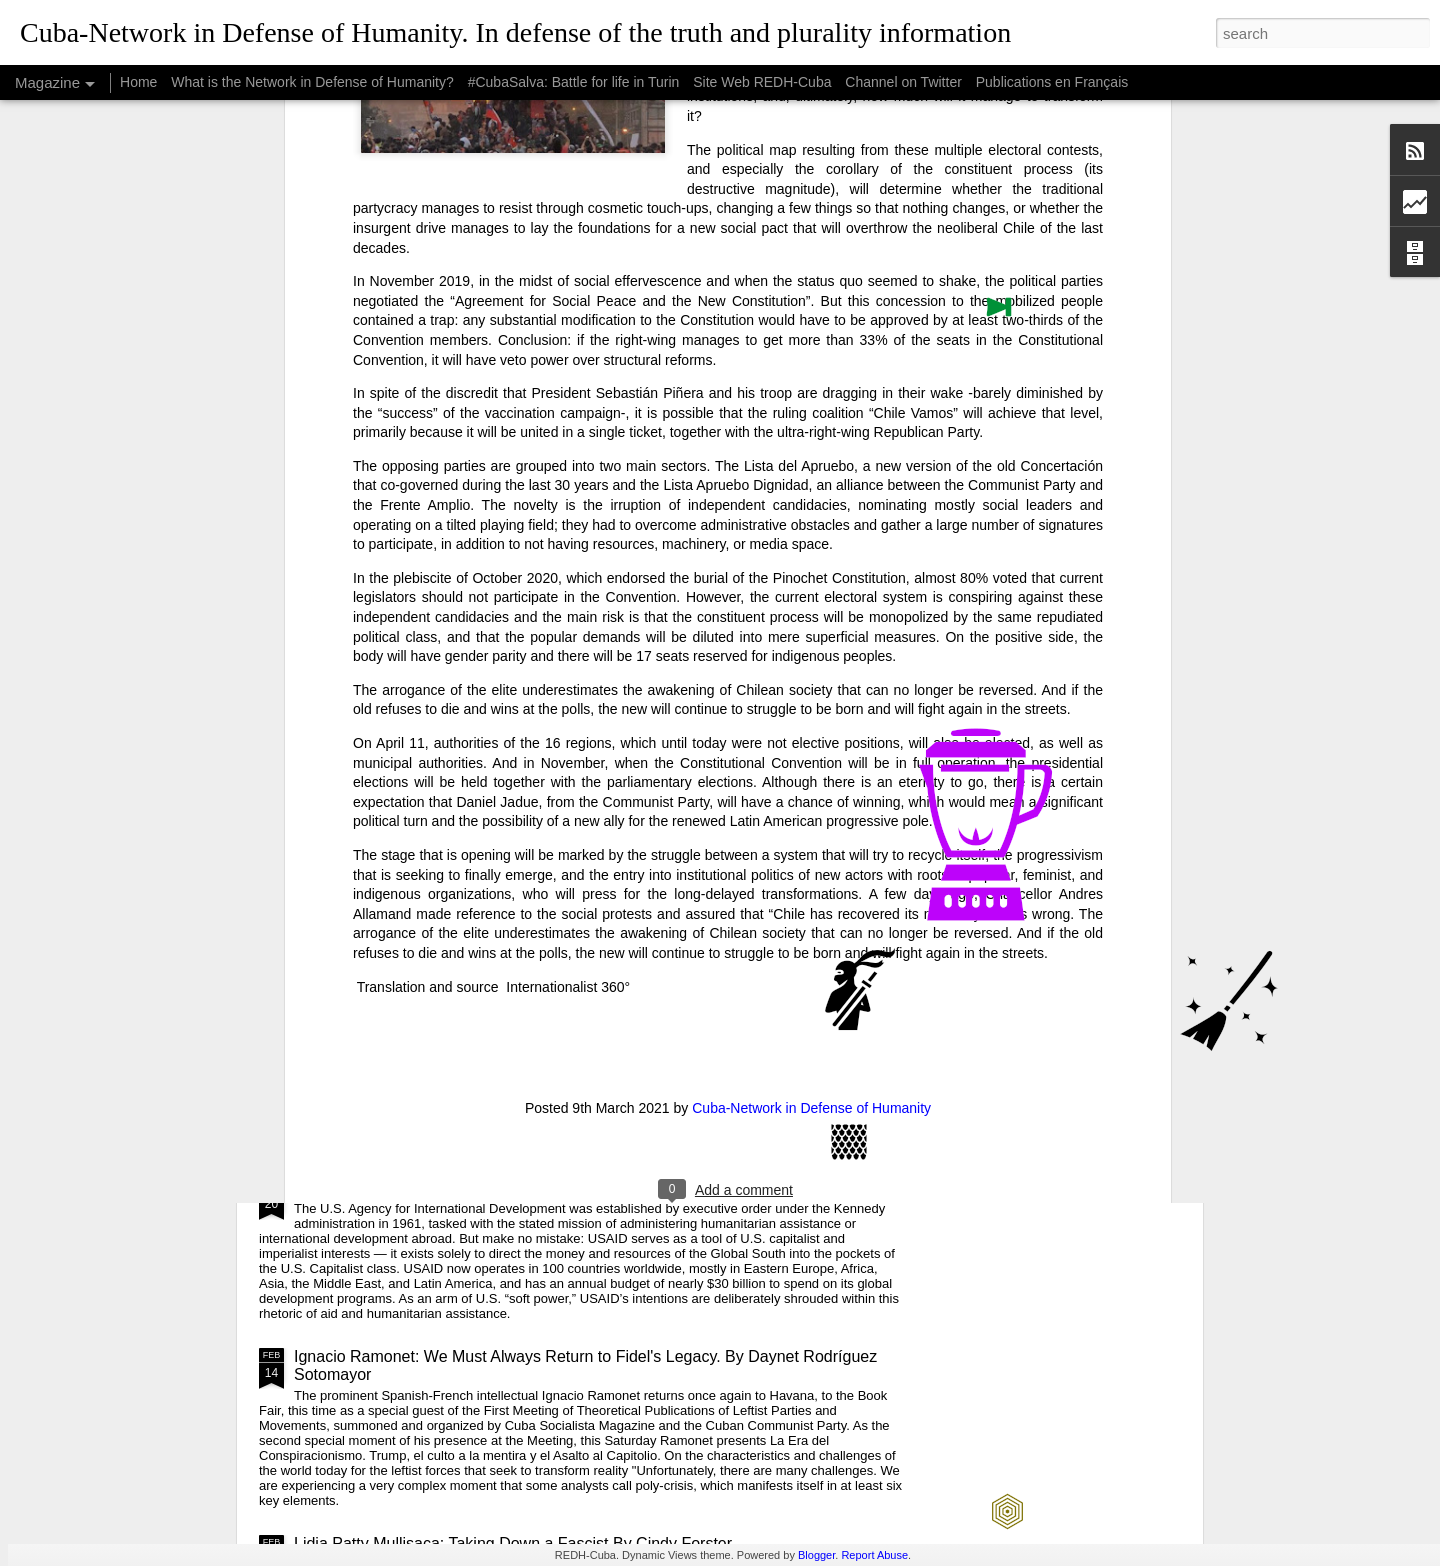  Describe the element at coordinates (849, 1142) in the screenshot. I see `indicates fish or aquatic creature in a game inventory` at that location.